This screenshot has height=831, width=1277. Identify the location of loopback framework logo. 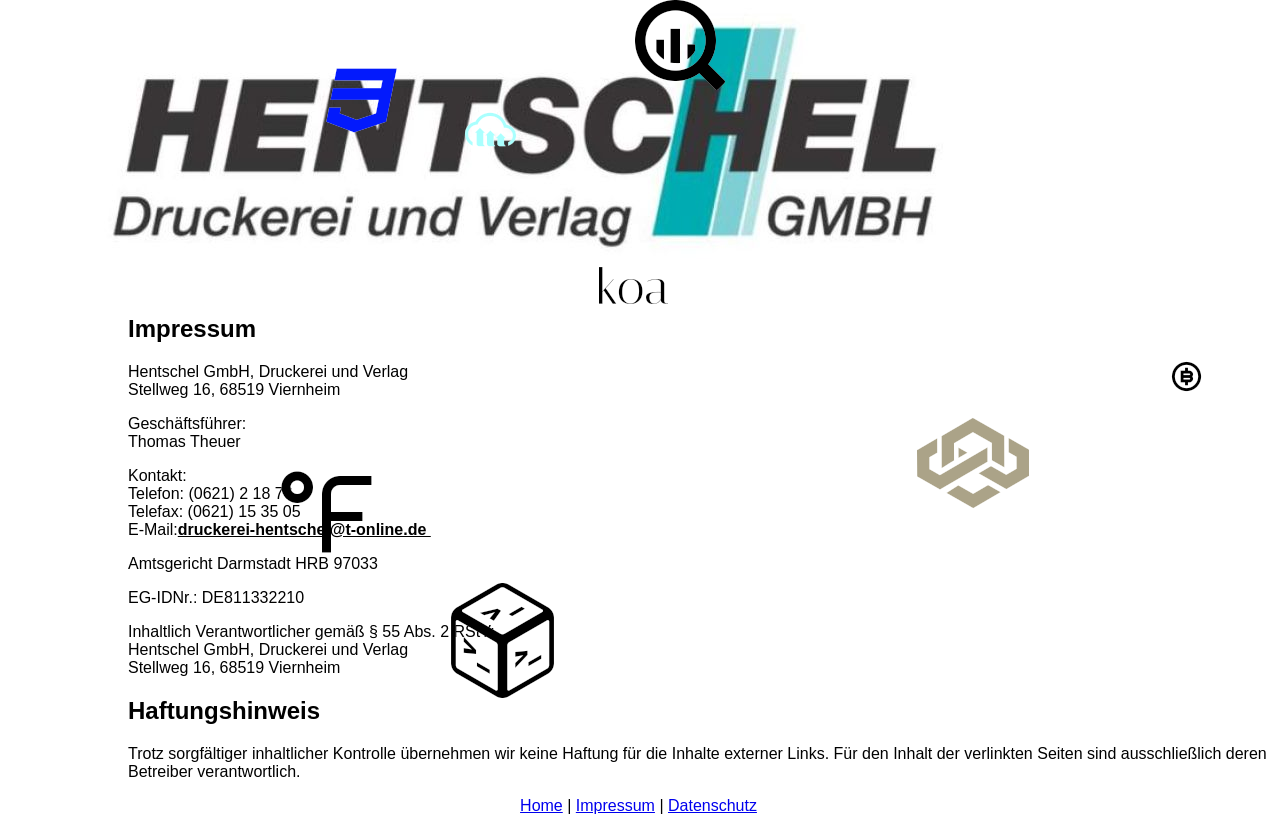
(973, 463).